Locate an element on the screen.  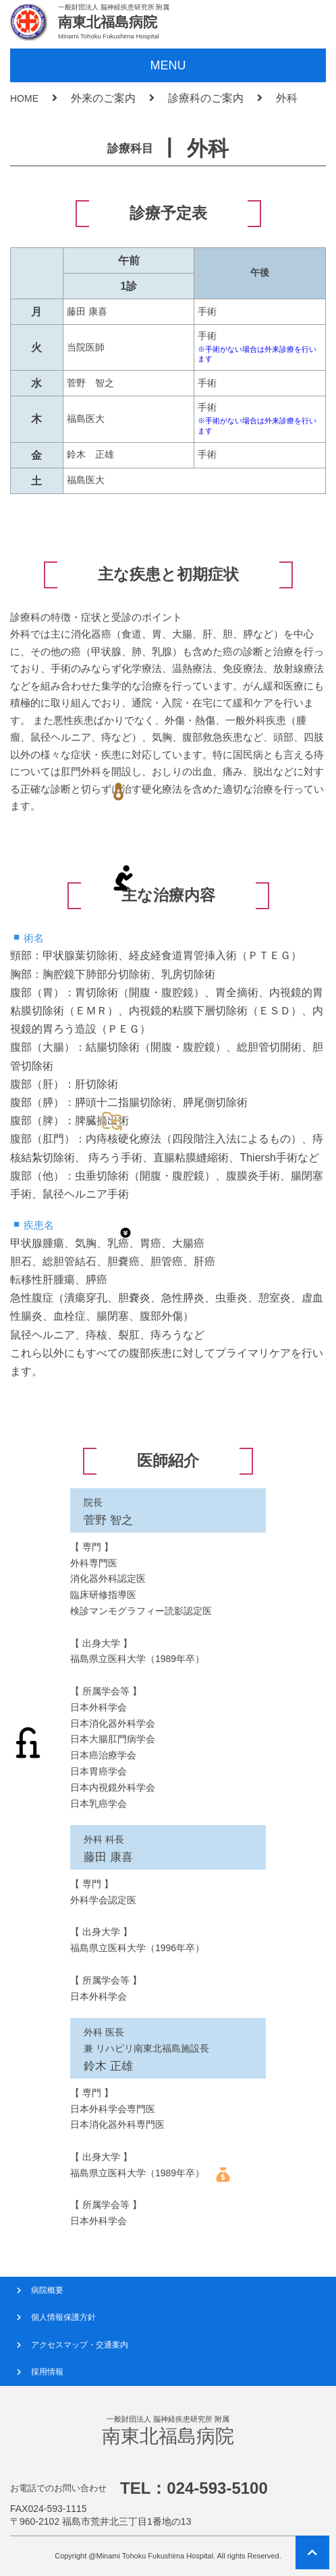
access prayer or meditation features is located at coordinates (123, 878).